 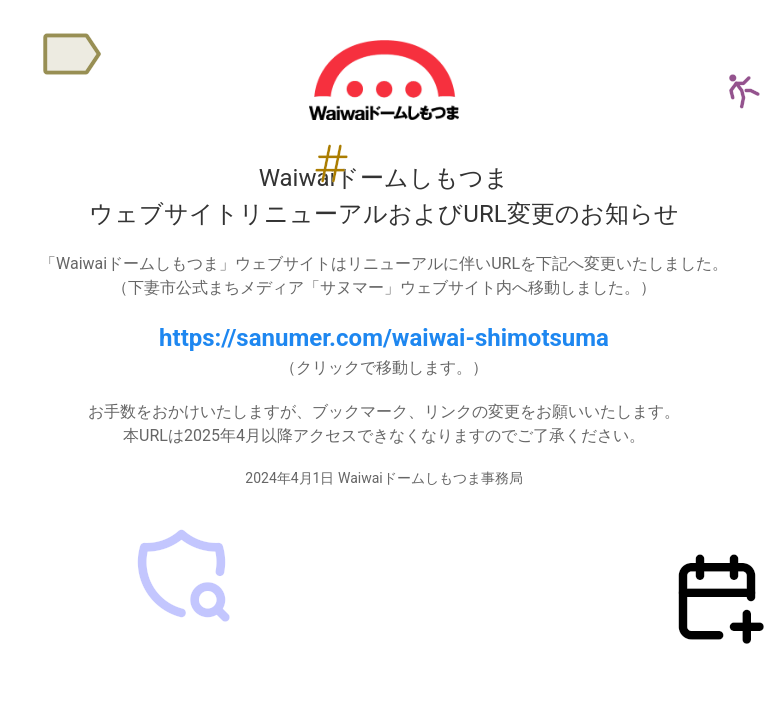 What do you see at coordinates (331, 163) in the screenshot?
I see `add or search hashtags` at bounding box center [331, 163].